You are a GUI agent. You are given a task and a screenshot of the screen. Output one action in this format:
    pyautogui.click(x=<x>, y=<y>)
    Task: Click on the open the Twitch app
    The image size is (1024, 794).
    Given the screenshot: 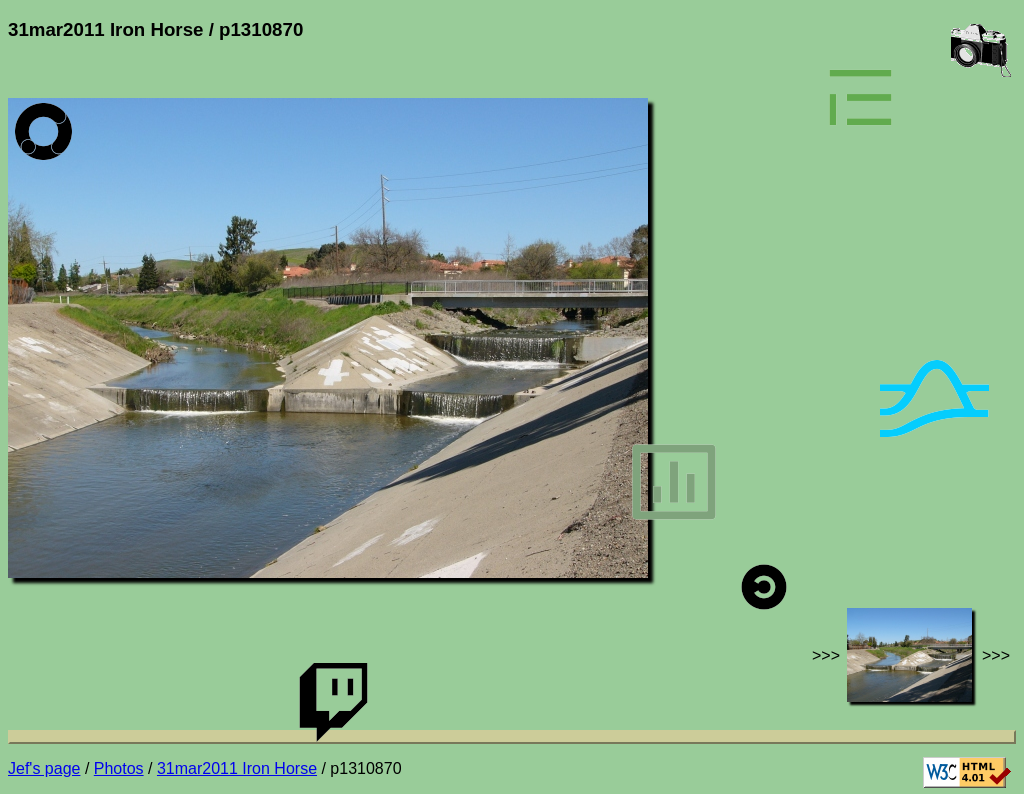 What is the action you would take?
    pyautogui.click(x=333, y=702)
    